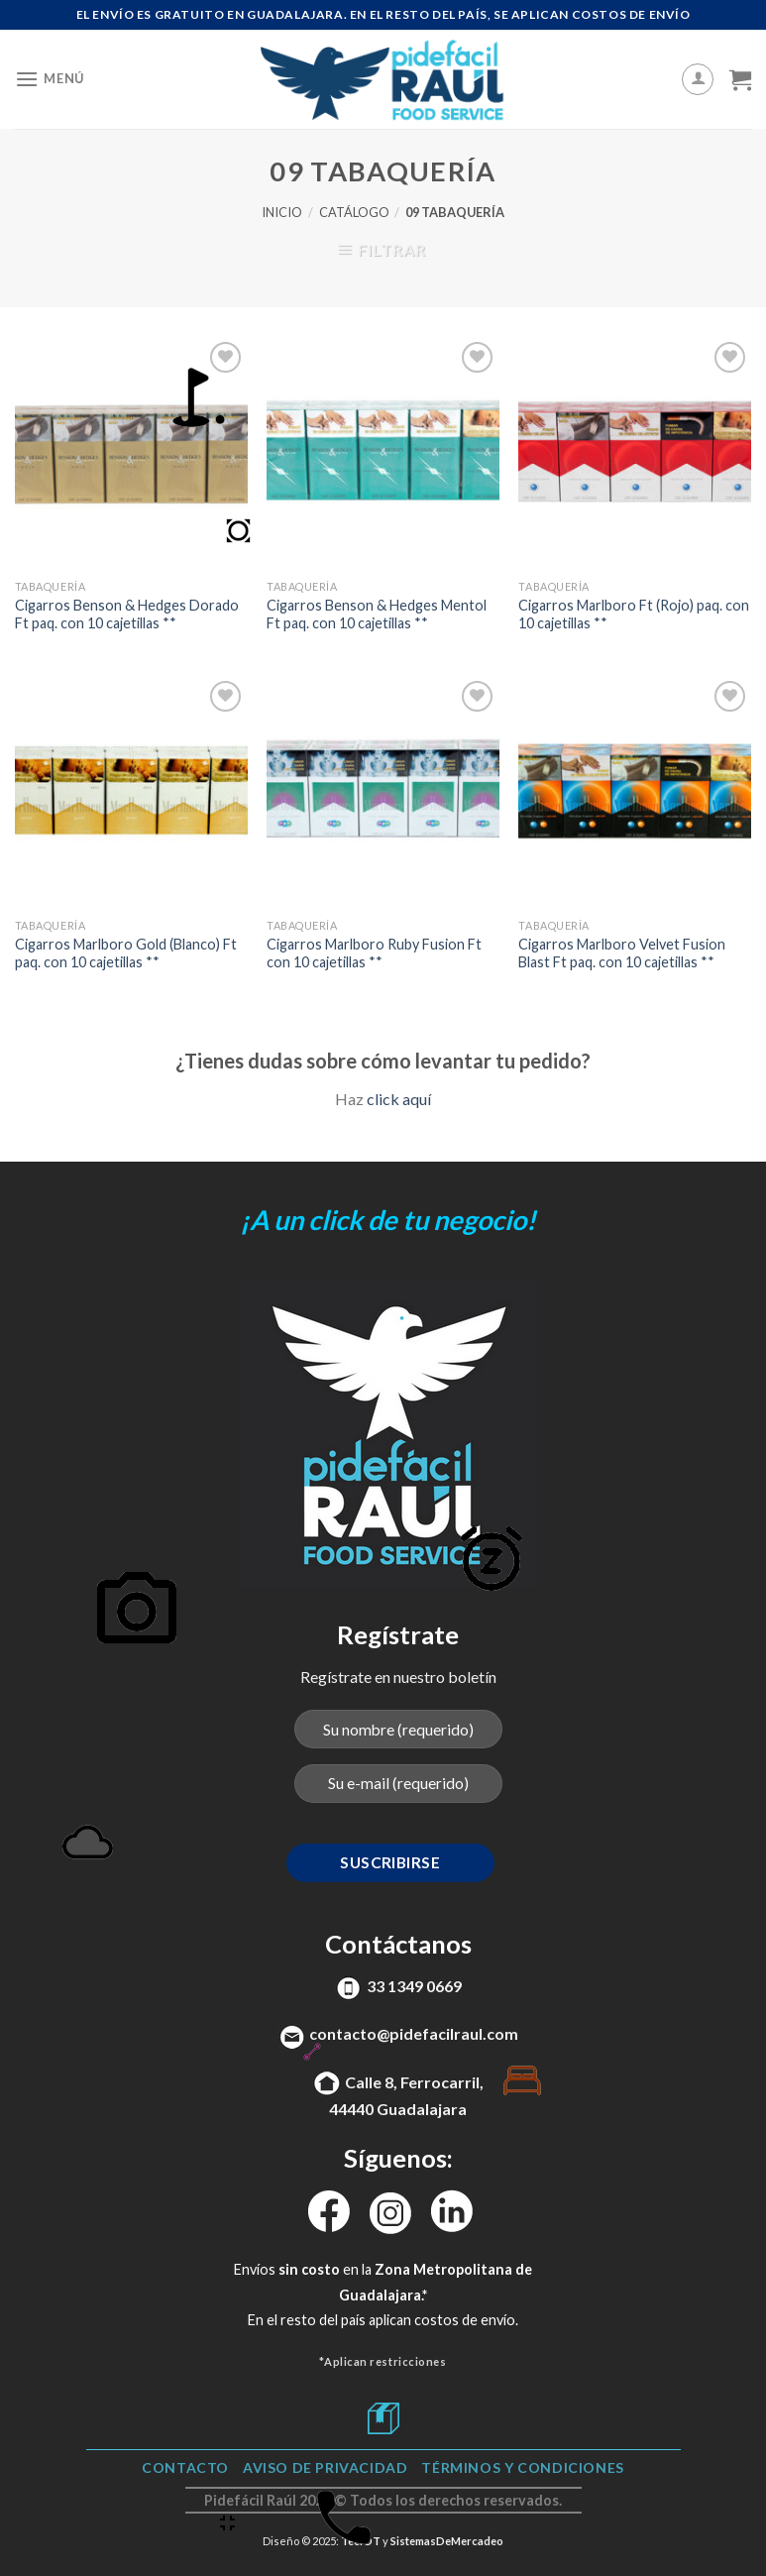 The width and height of the screenshot is (766, 2576). Describe the element at coordinates (87, 1842) in the screenshot. I see `cloud storage or sync status` at that location.